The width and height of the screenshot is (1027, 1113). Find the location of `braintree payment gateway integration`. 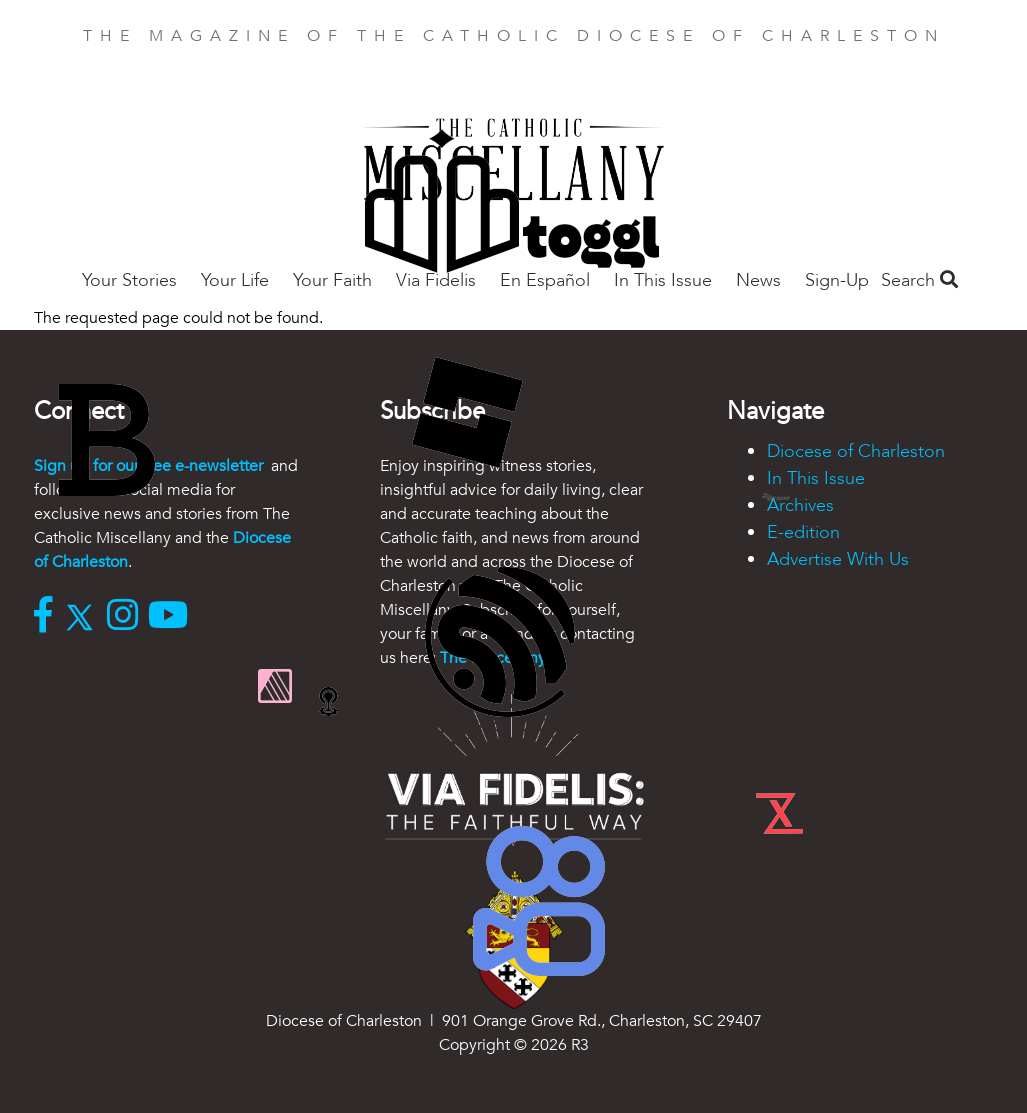

braintree payment gateway integration is located at coordinates (107, 440).